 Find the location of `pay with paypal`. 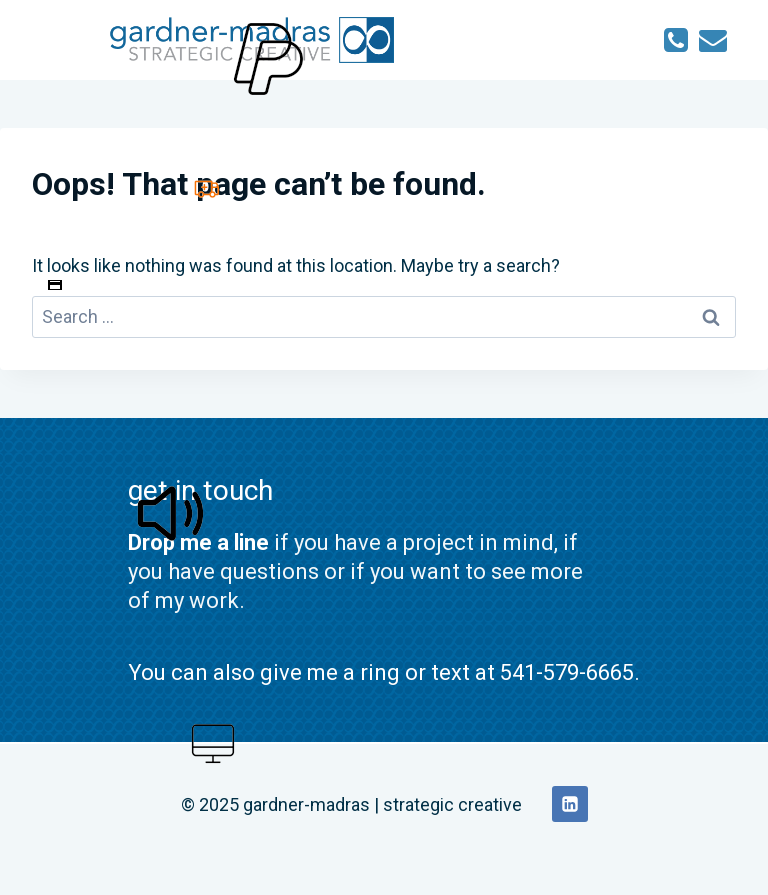

pay with paypal is located at coordinates (267, 59).